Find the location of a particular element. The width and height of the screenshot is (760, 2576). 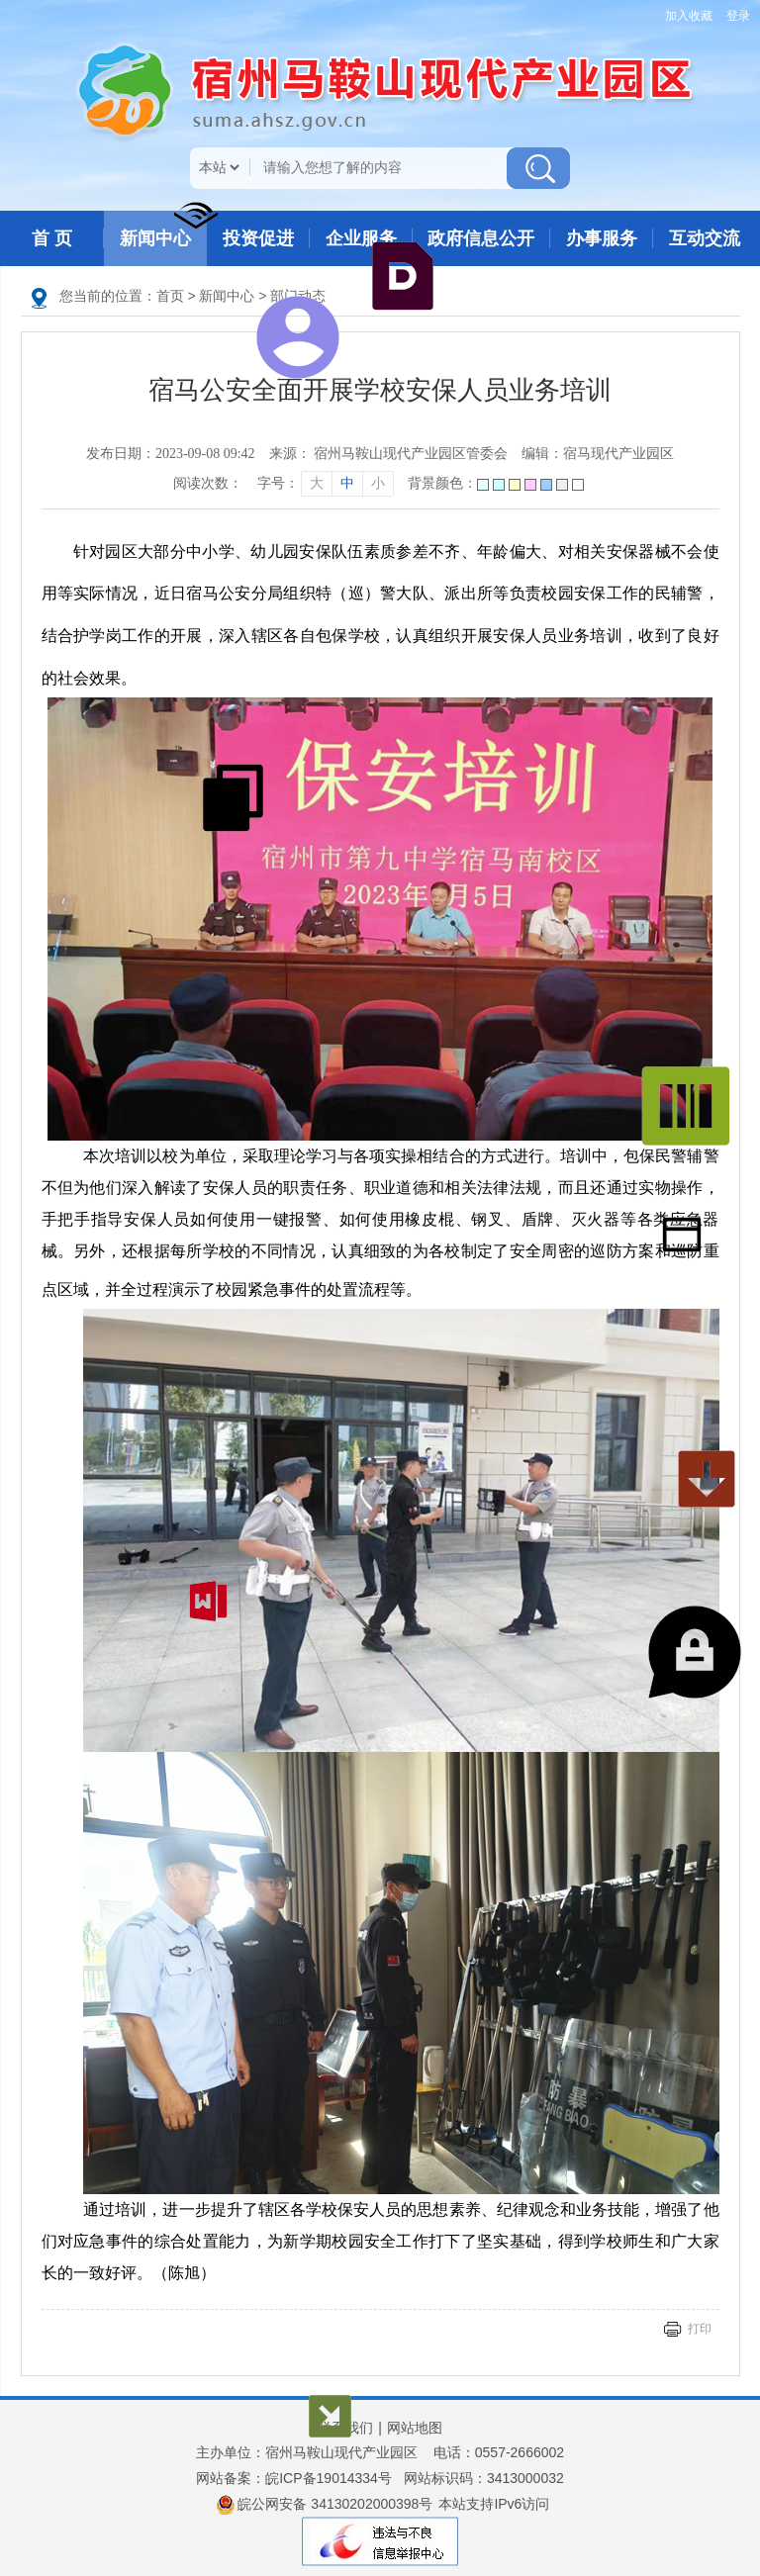

copy file to clipboard is located at coordinates (233, 797).